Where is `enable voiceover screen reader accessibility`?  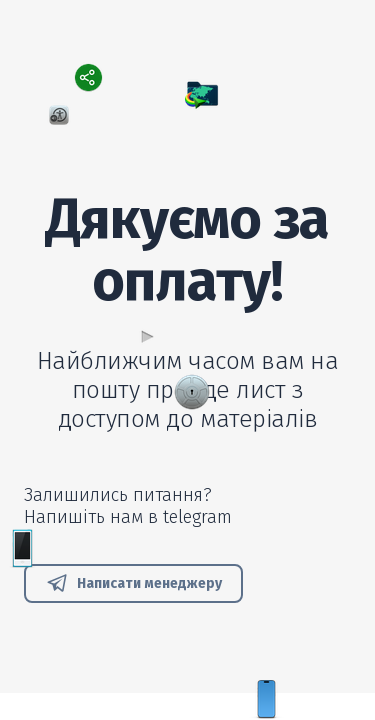 enable voiceover screen reader accessibility is located at coordinates (59, 115).